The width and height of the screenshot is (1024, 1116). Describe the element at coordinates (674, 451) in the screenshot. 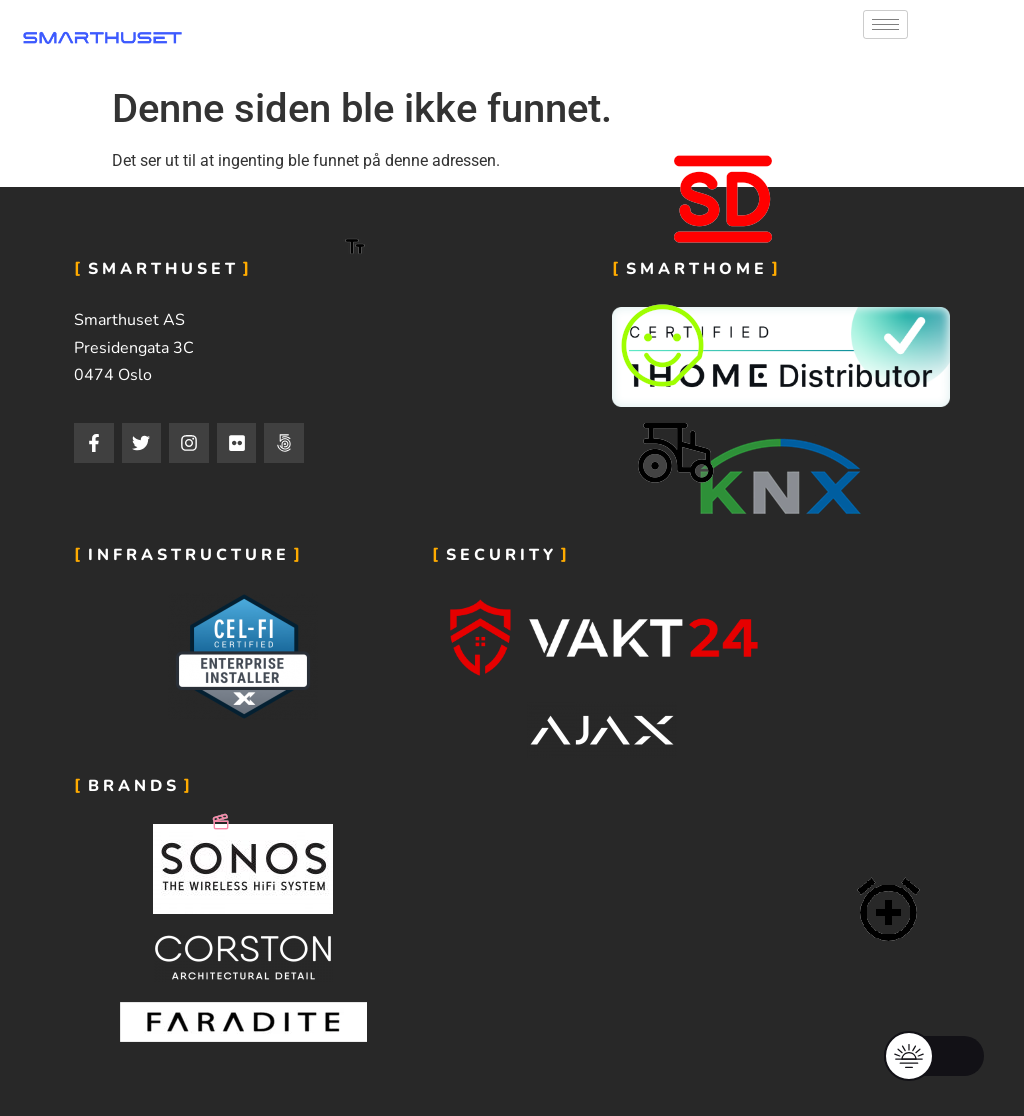

I see `access farming or agricultural features` at that location.